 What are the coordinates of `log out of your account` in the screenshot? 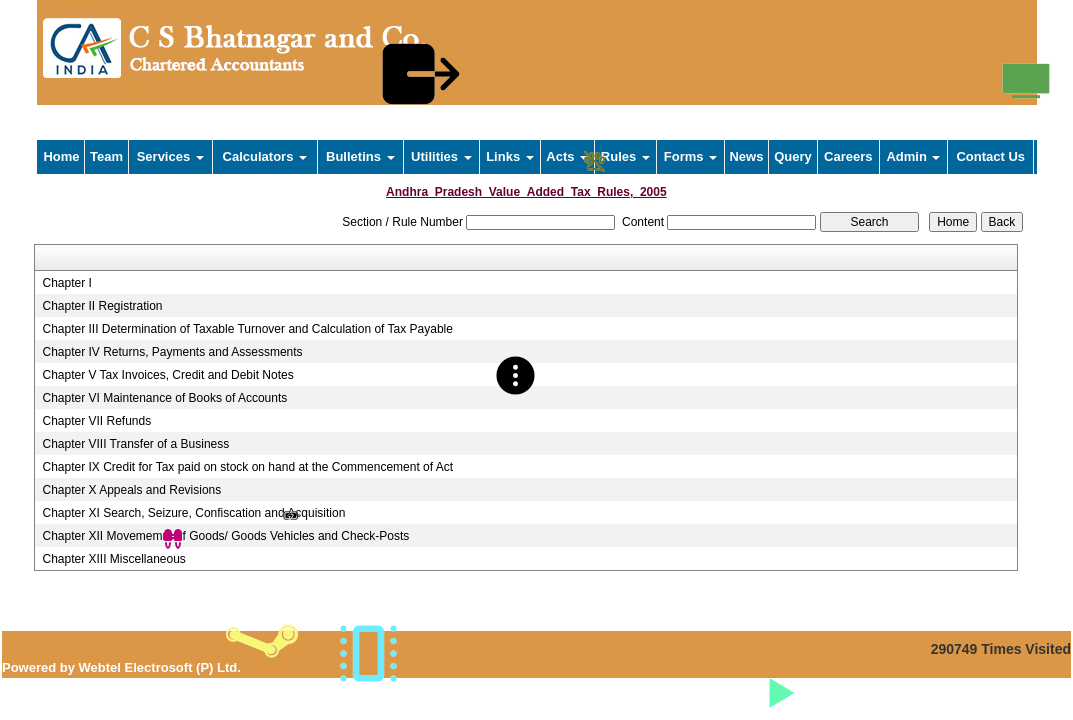 It's located at (421, 74).